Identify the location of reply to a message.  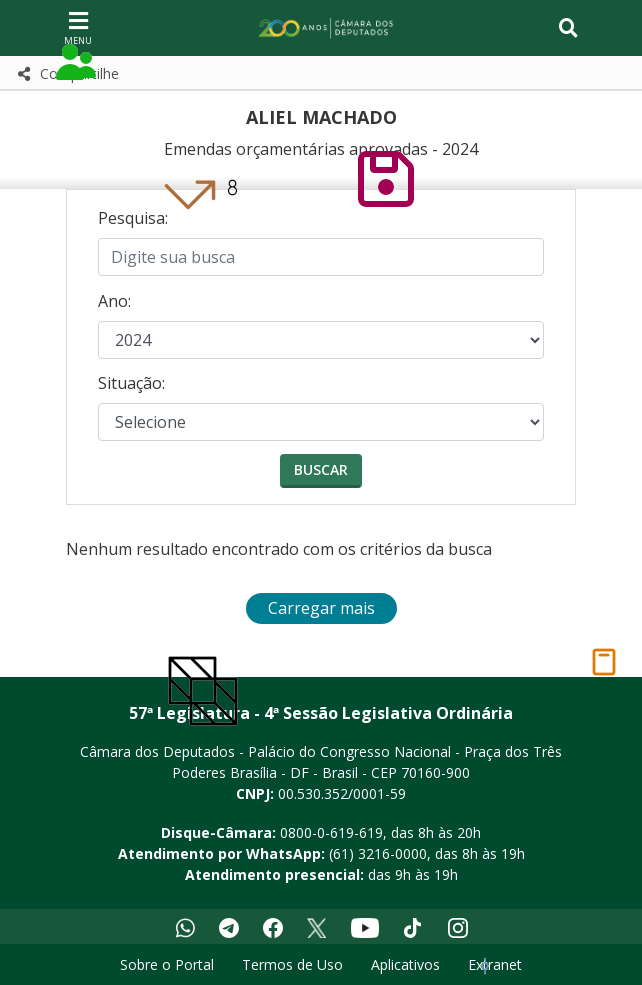
(190, 193).